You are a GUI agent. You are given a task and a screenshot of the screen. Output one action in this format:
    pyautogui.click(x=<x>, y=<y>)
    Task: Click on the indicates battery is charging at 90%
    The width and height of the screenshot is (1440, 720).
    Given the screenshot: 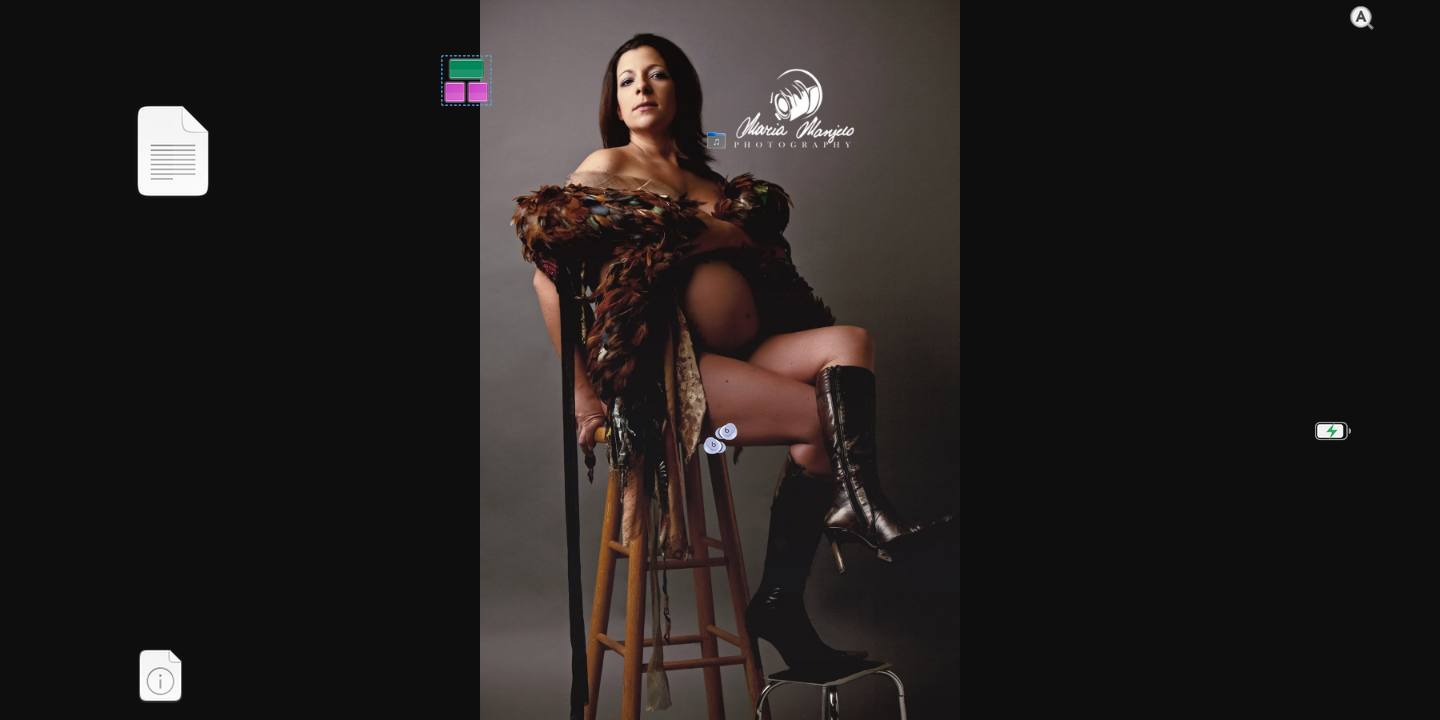 What is the action you would take?
    pyautogui.click(x=1333, y=431)
    